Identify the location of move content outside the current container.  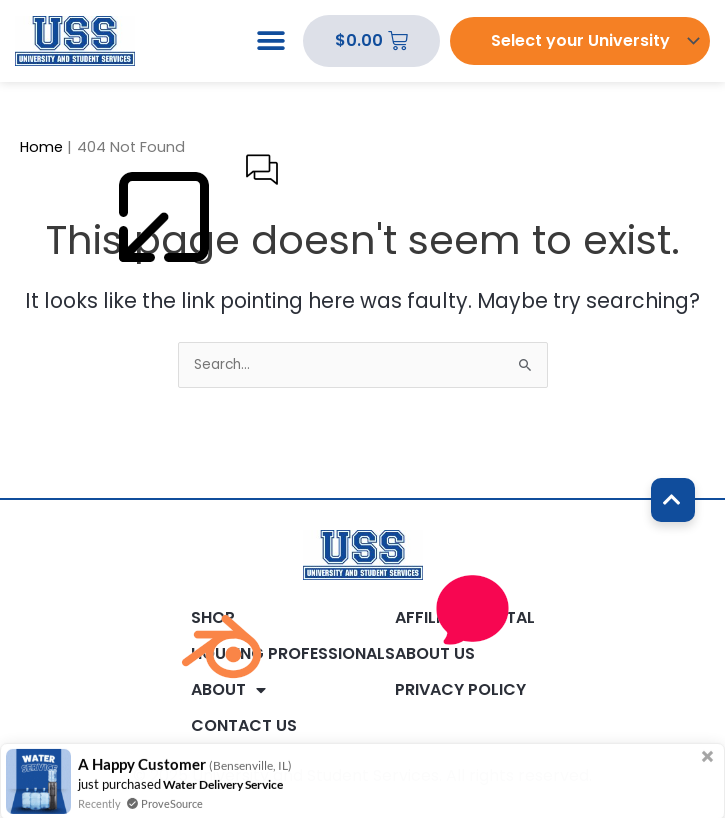
(164, 217).